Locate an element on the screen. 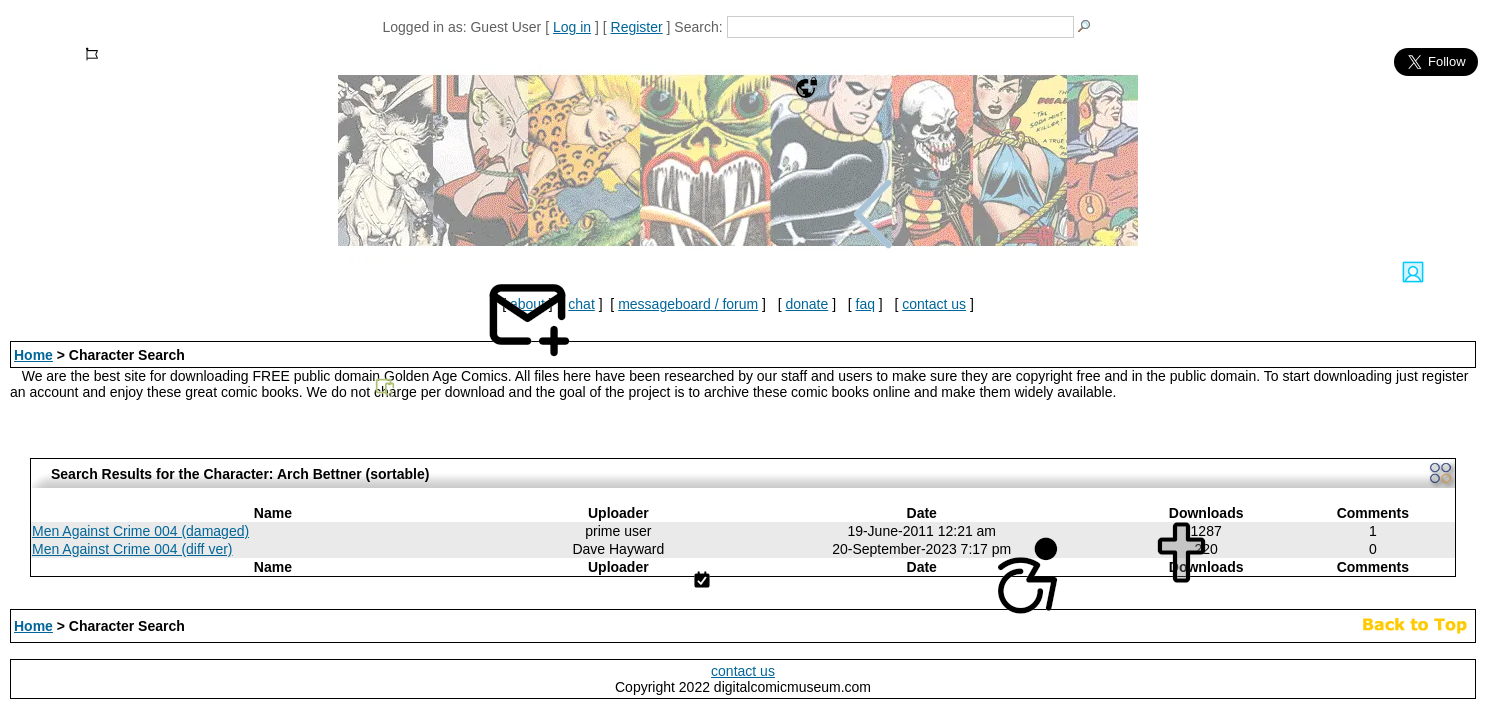 Image resolution: width=1486 pixels, height=720 pixels. flag or bookmark an item is located at coordinates (92, 54).